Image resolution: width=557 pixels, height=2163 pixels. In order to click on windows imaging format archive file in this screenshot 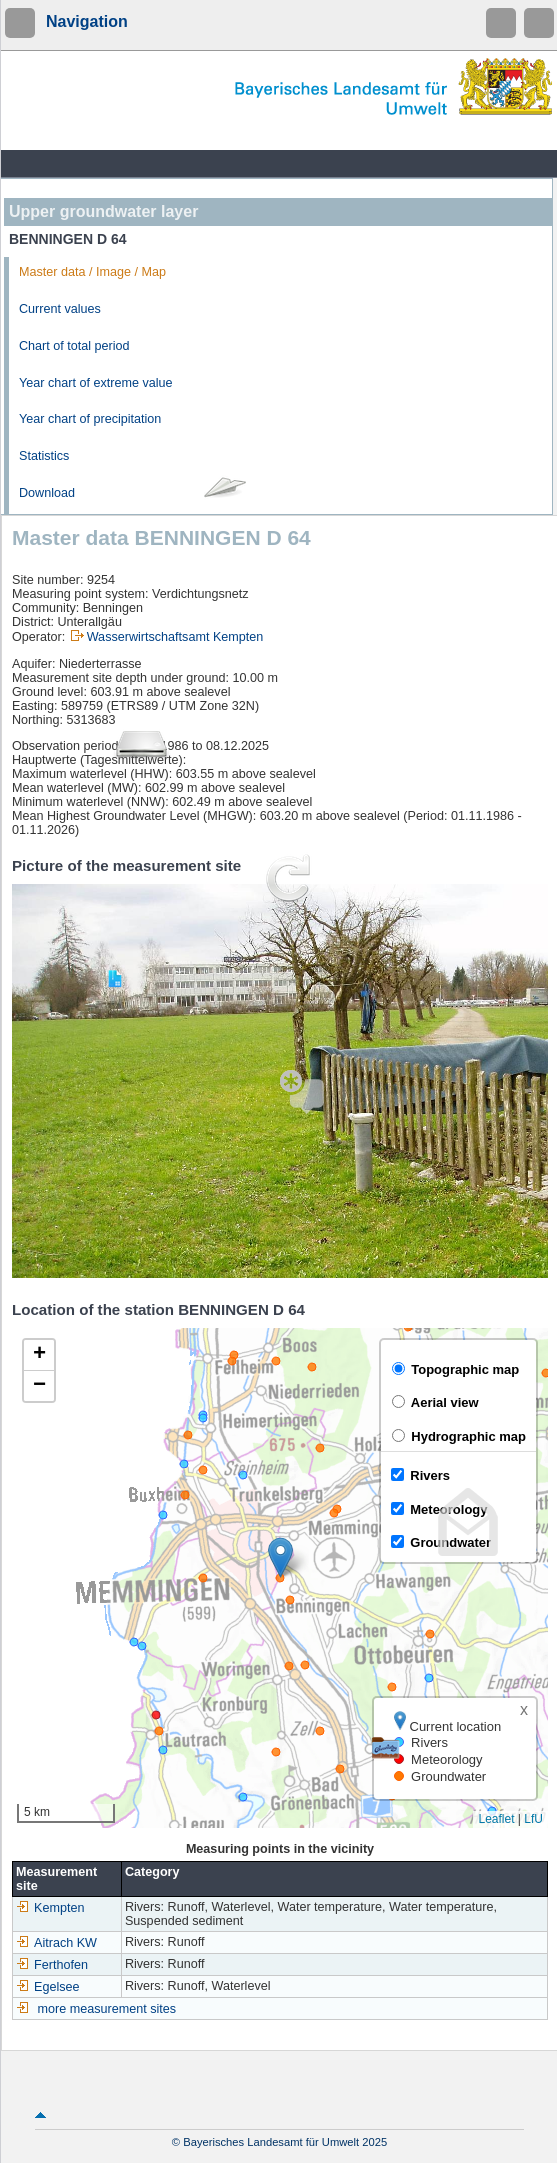, I will do `click(115, 979)`.